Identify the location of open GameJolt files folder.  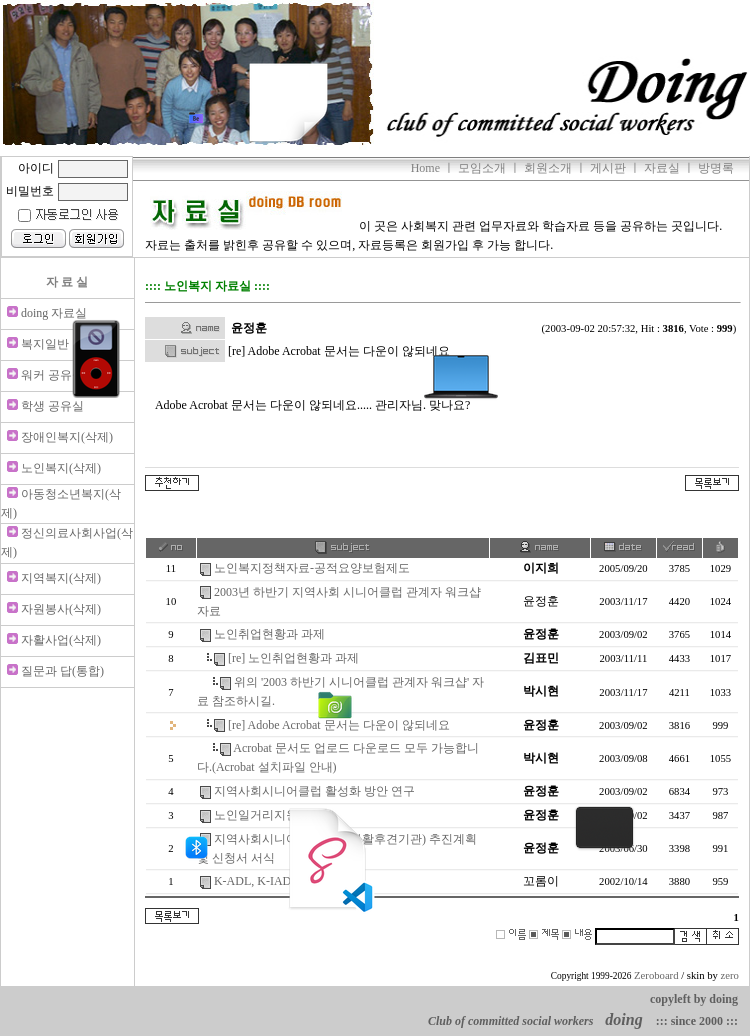
(335, 706).